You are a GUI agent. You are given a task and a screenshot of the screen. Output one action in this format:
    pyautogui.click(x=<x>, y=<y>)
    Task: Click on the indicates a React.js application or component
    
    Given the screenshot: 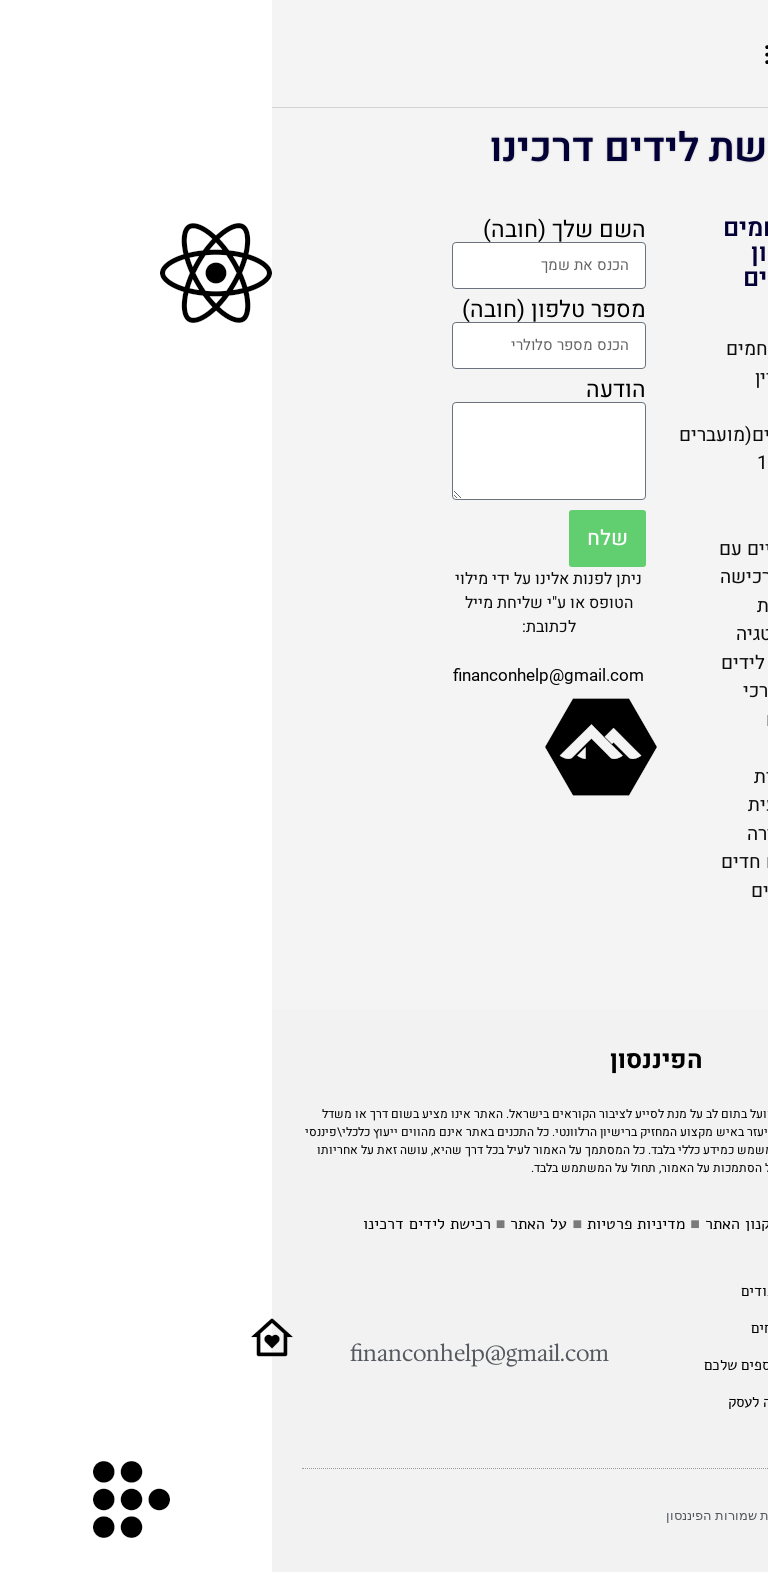 What is the action you would take?
    pyautogui.click(x=216, y=273)
    